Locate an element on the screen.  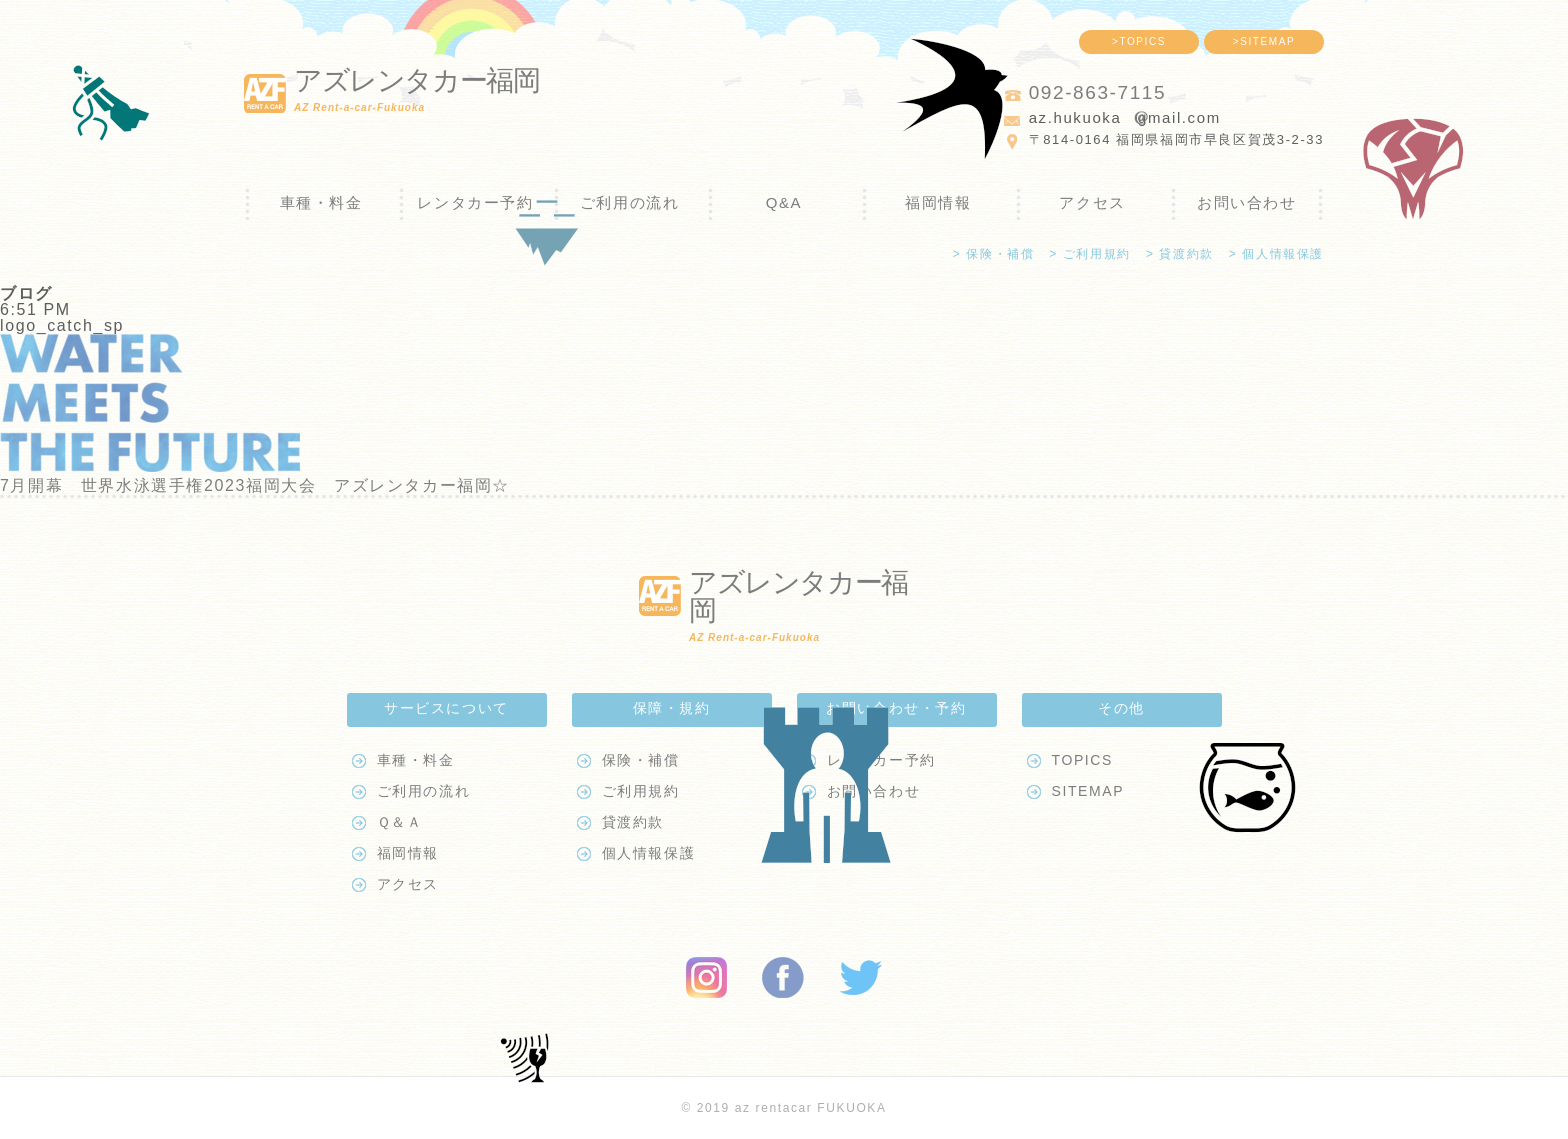
enemy defeated or kill count indicator is located at coordinates (1413, 168).